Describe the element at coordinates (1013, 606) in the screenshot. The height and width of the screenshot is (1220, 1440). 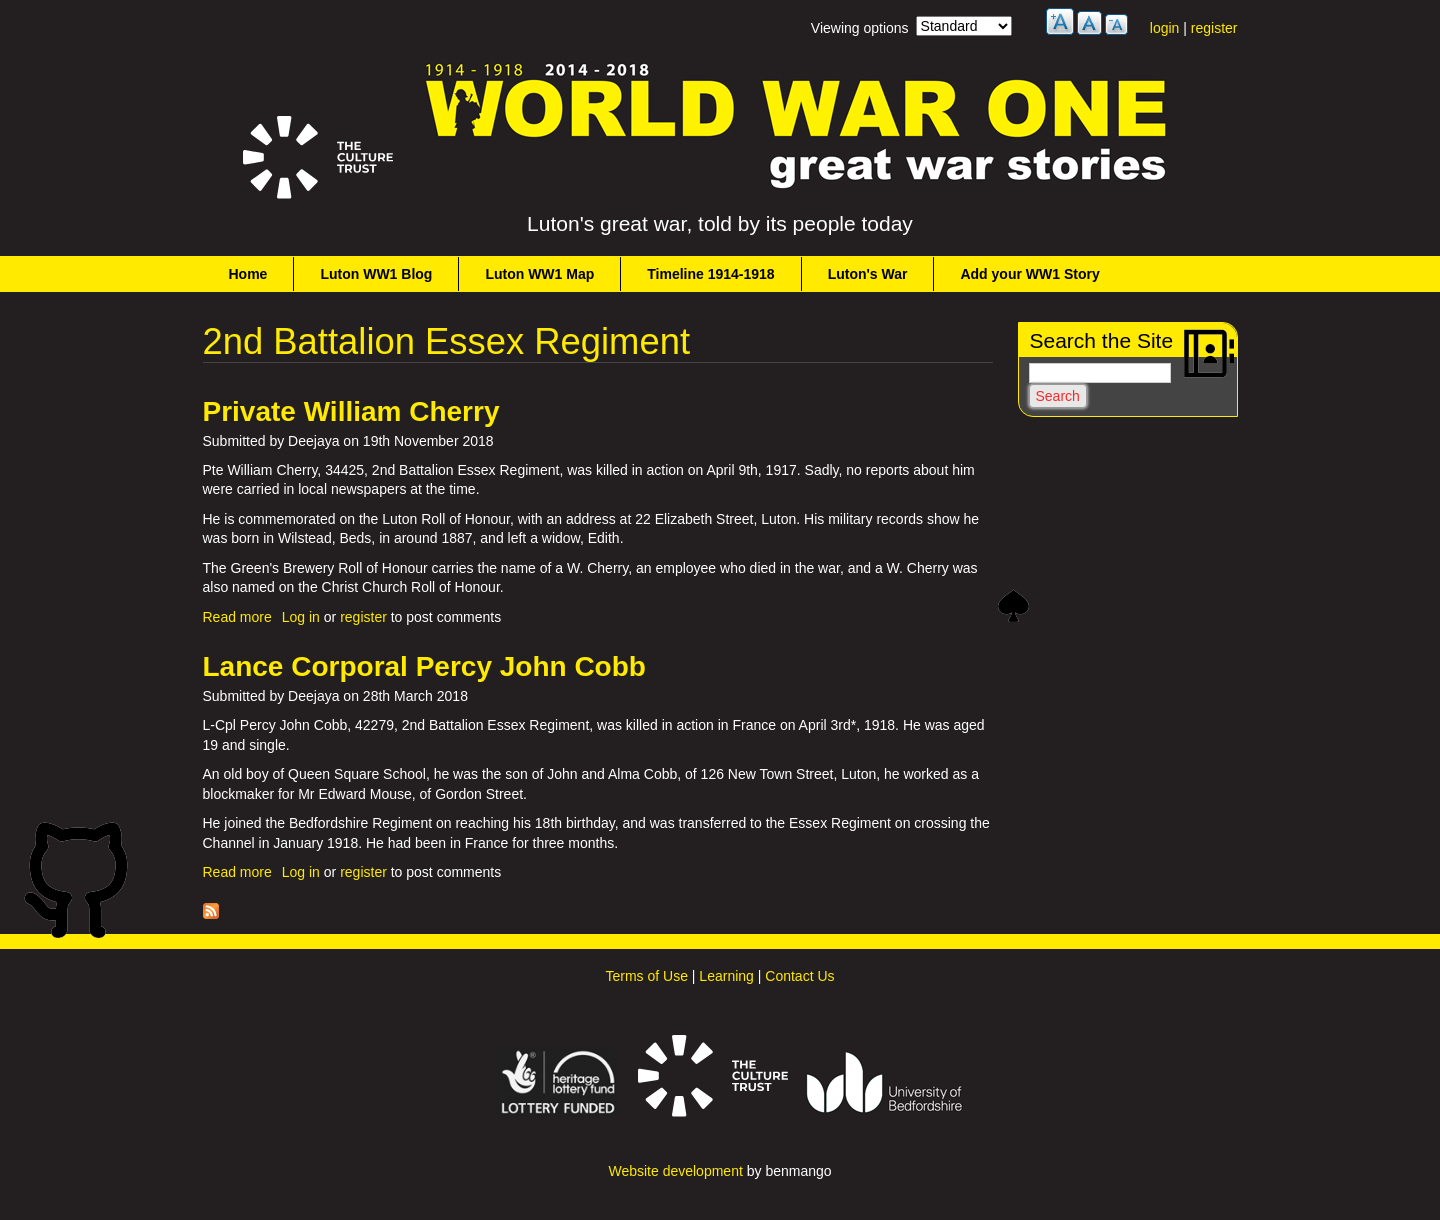
I see `spades suit symbol for card games` at that location.